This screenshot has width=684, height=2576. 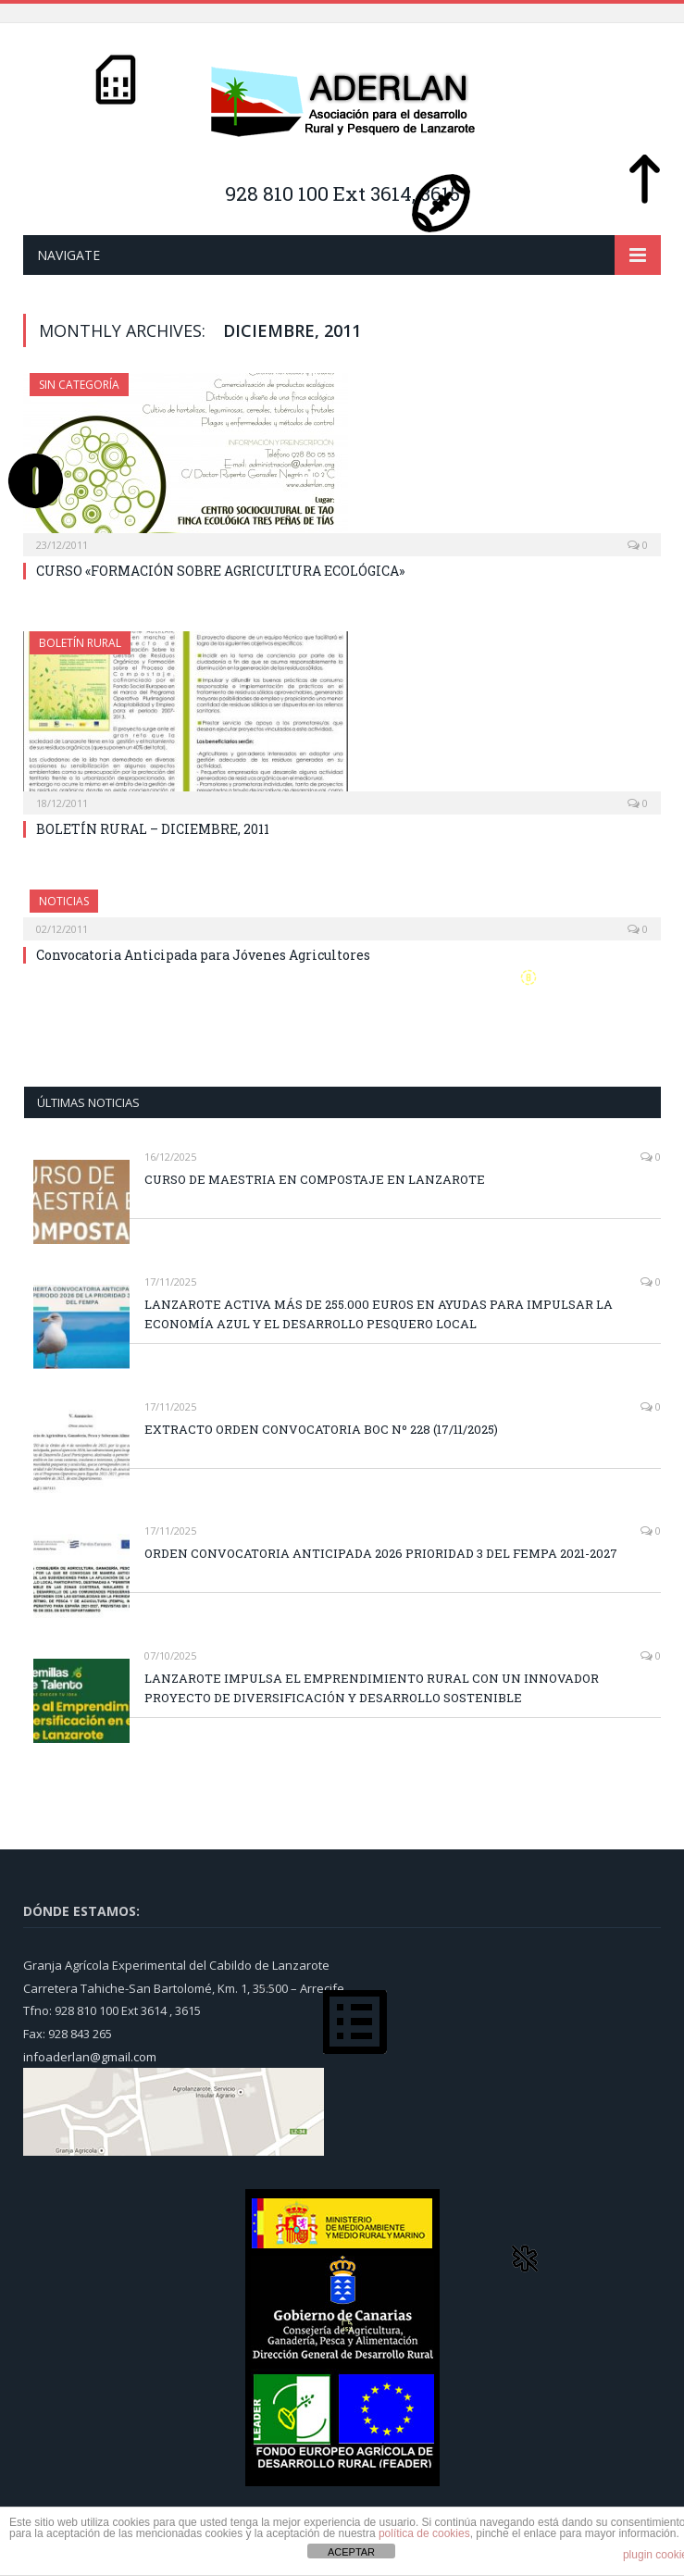 I want to click on medical services unavailable, so click(x=525, y=2259).